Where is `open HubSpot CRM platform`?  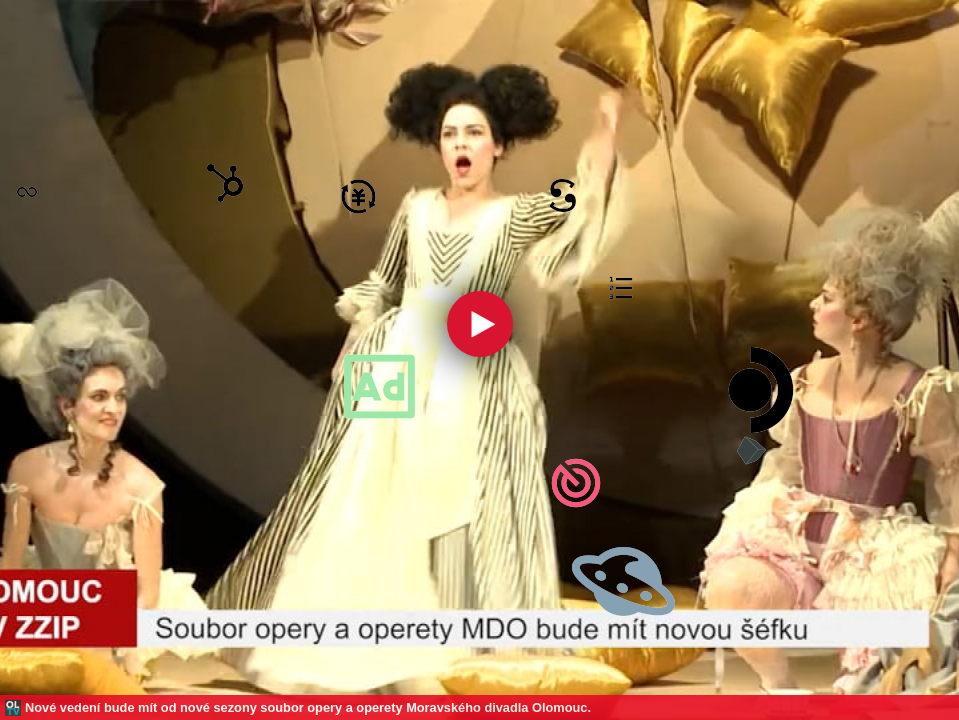 open HubSpot CRM platform is located at coordinates (225, 183).